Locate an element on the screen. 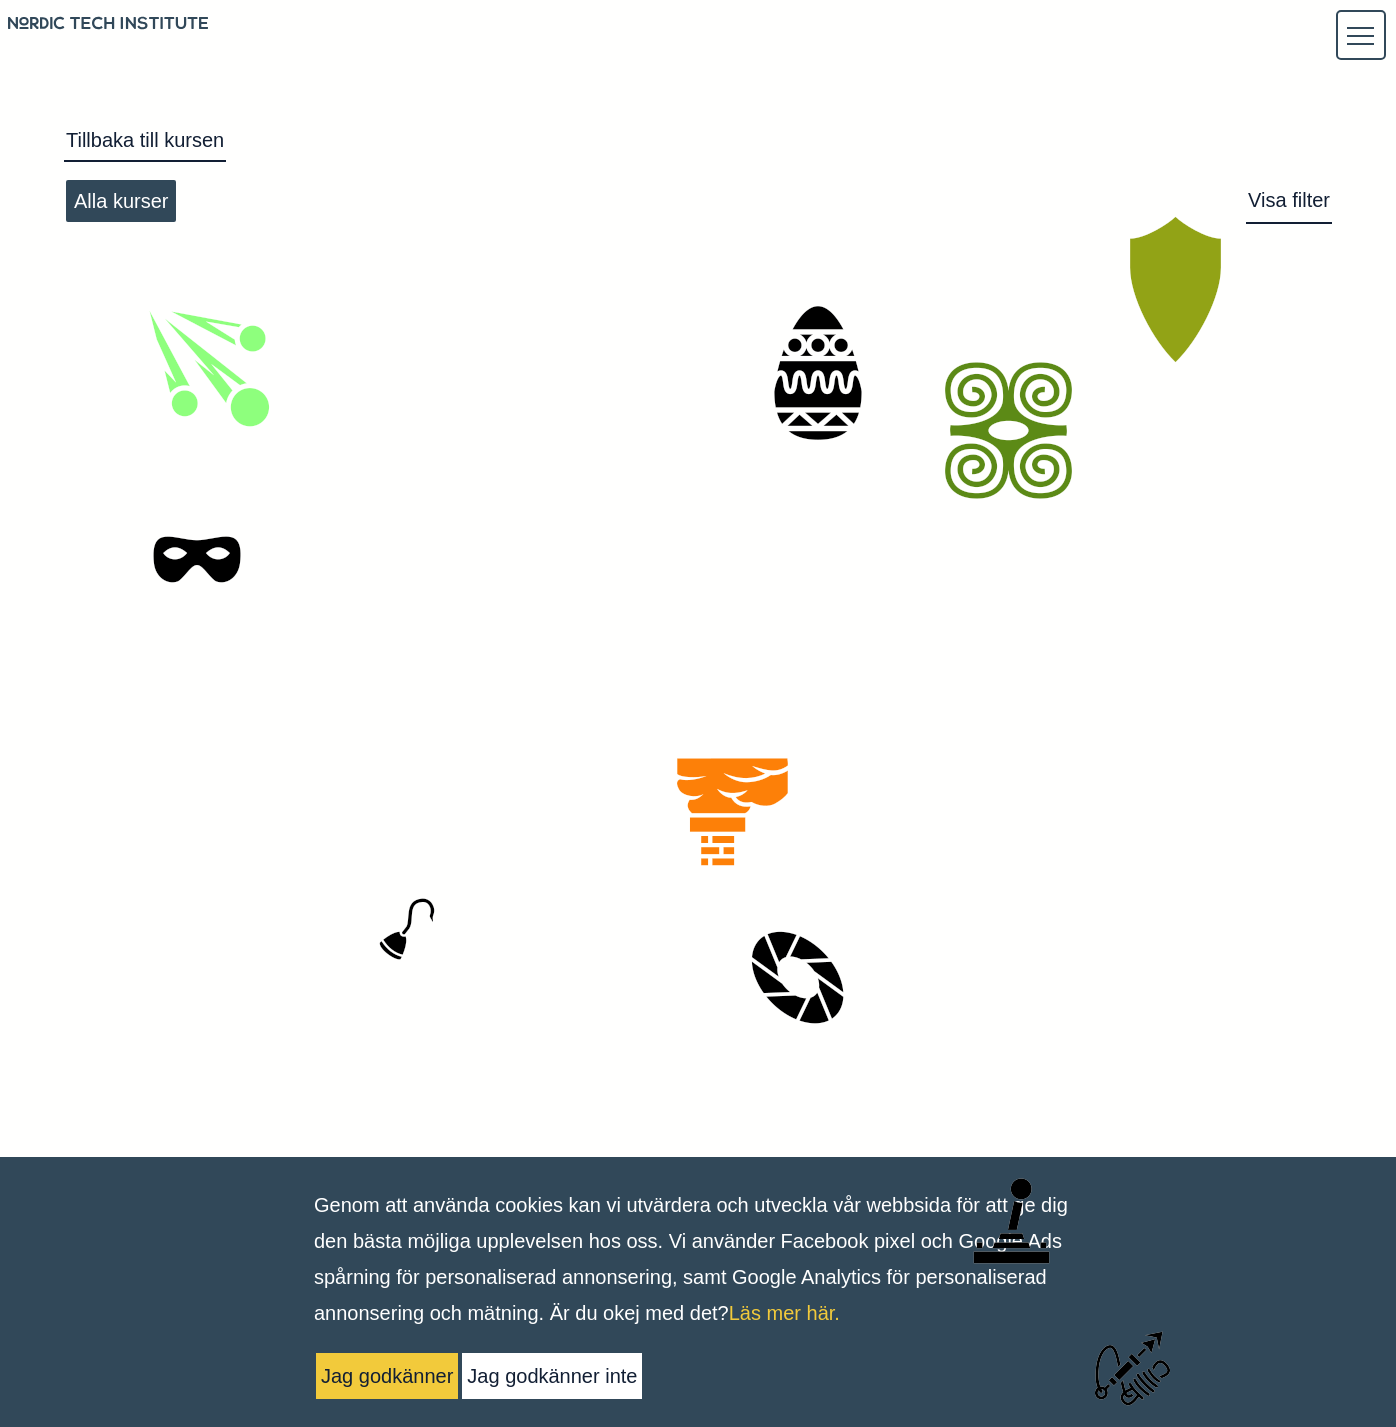 The width and height of the screenshot is (1396, 1427). access game controls or gaming mode is located at coordinates (1011, 1219).